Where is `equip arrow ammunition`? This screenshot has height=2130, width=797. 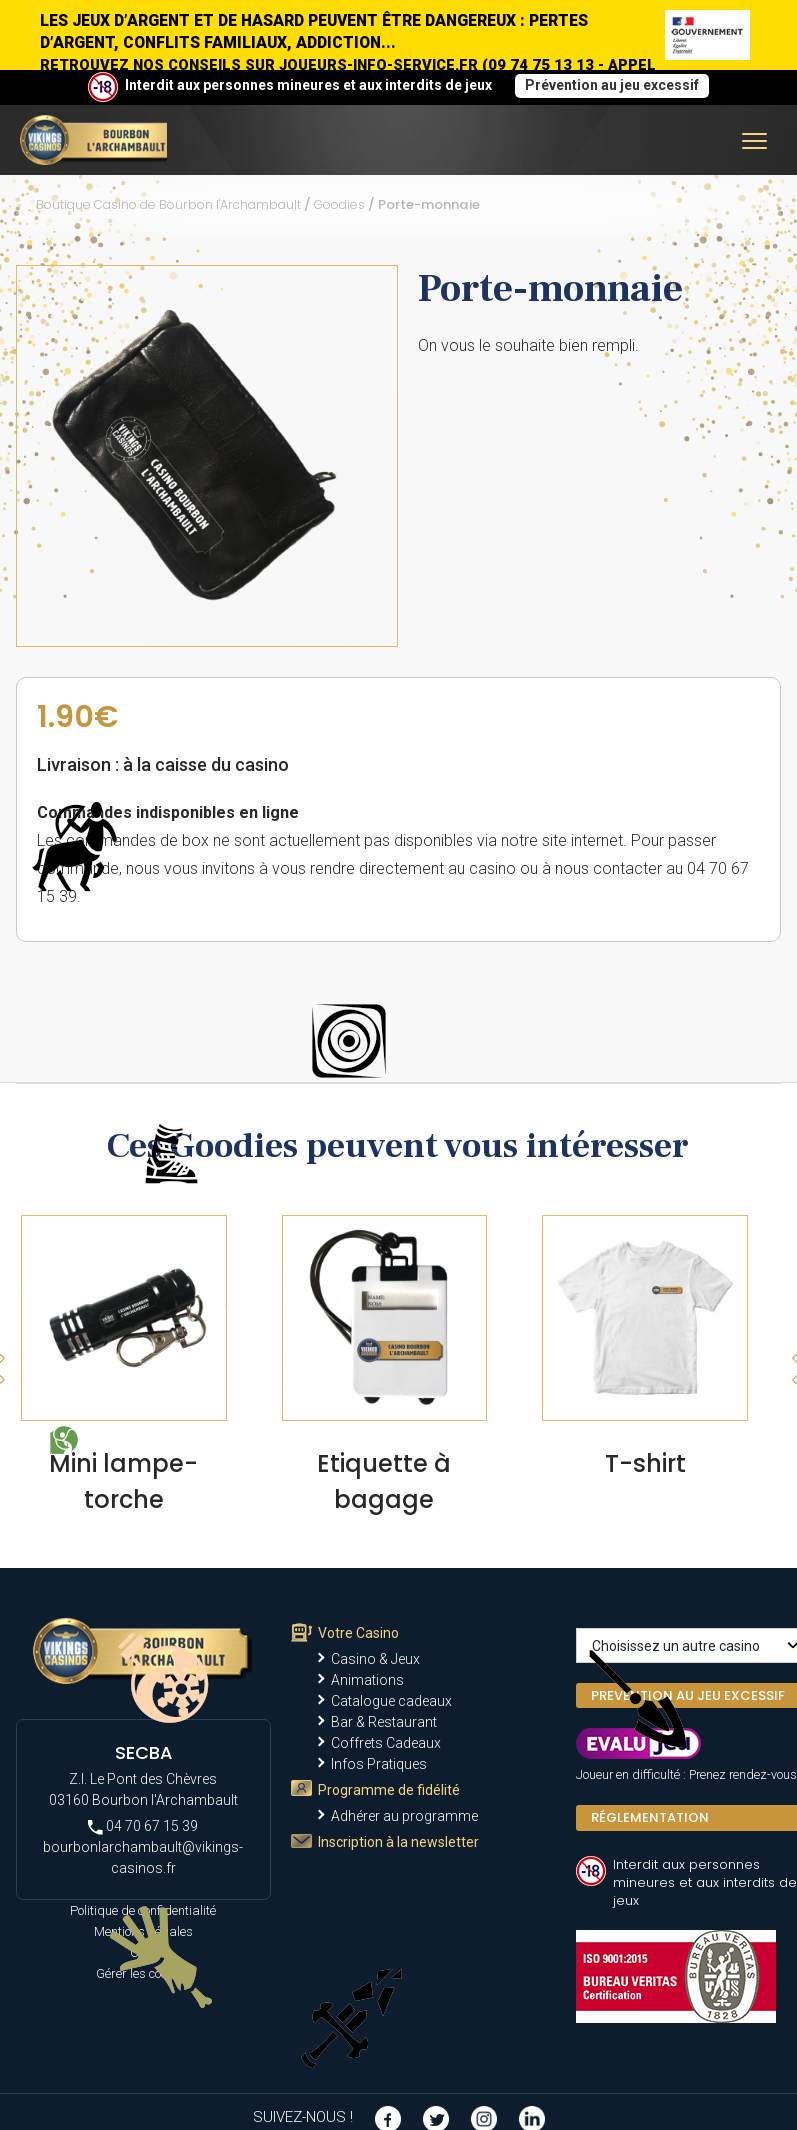
equip arrow ammunition is located at coordinates (639, 1700).